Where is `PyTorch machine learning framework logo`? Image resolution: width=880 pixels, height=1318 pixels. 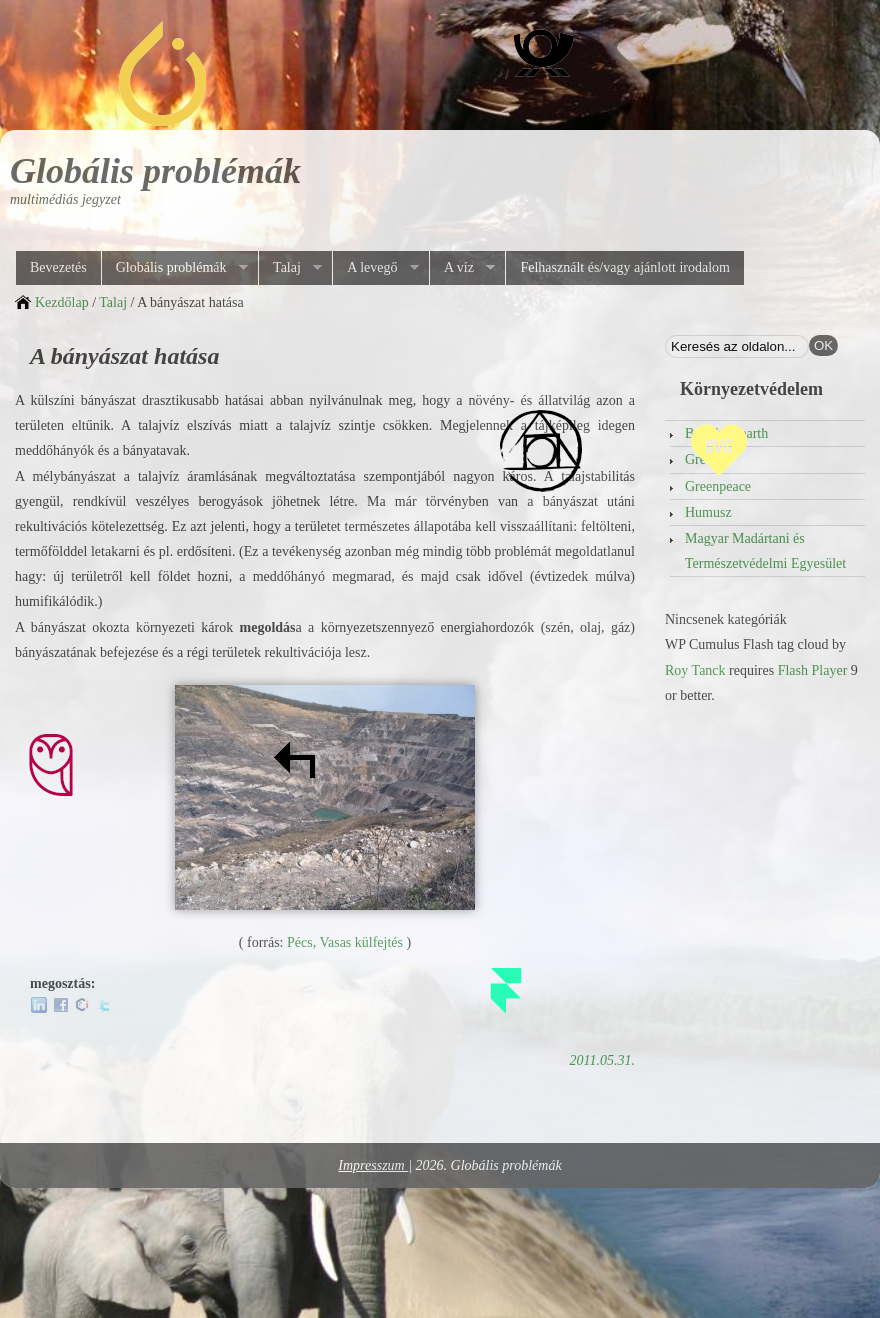 PyTorch machine learning framework logo is located at coordinates (162, 73).